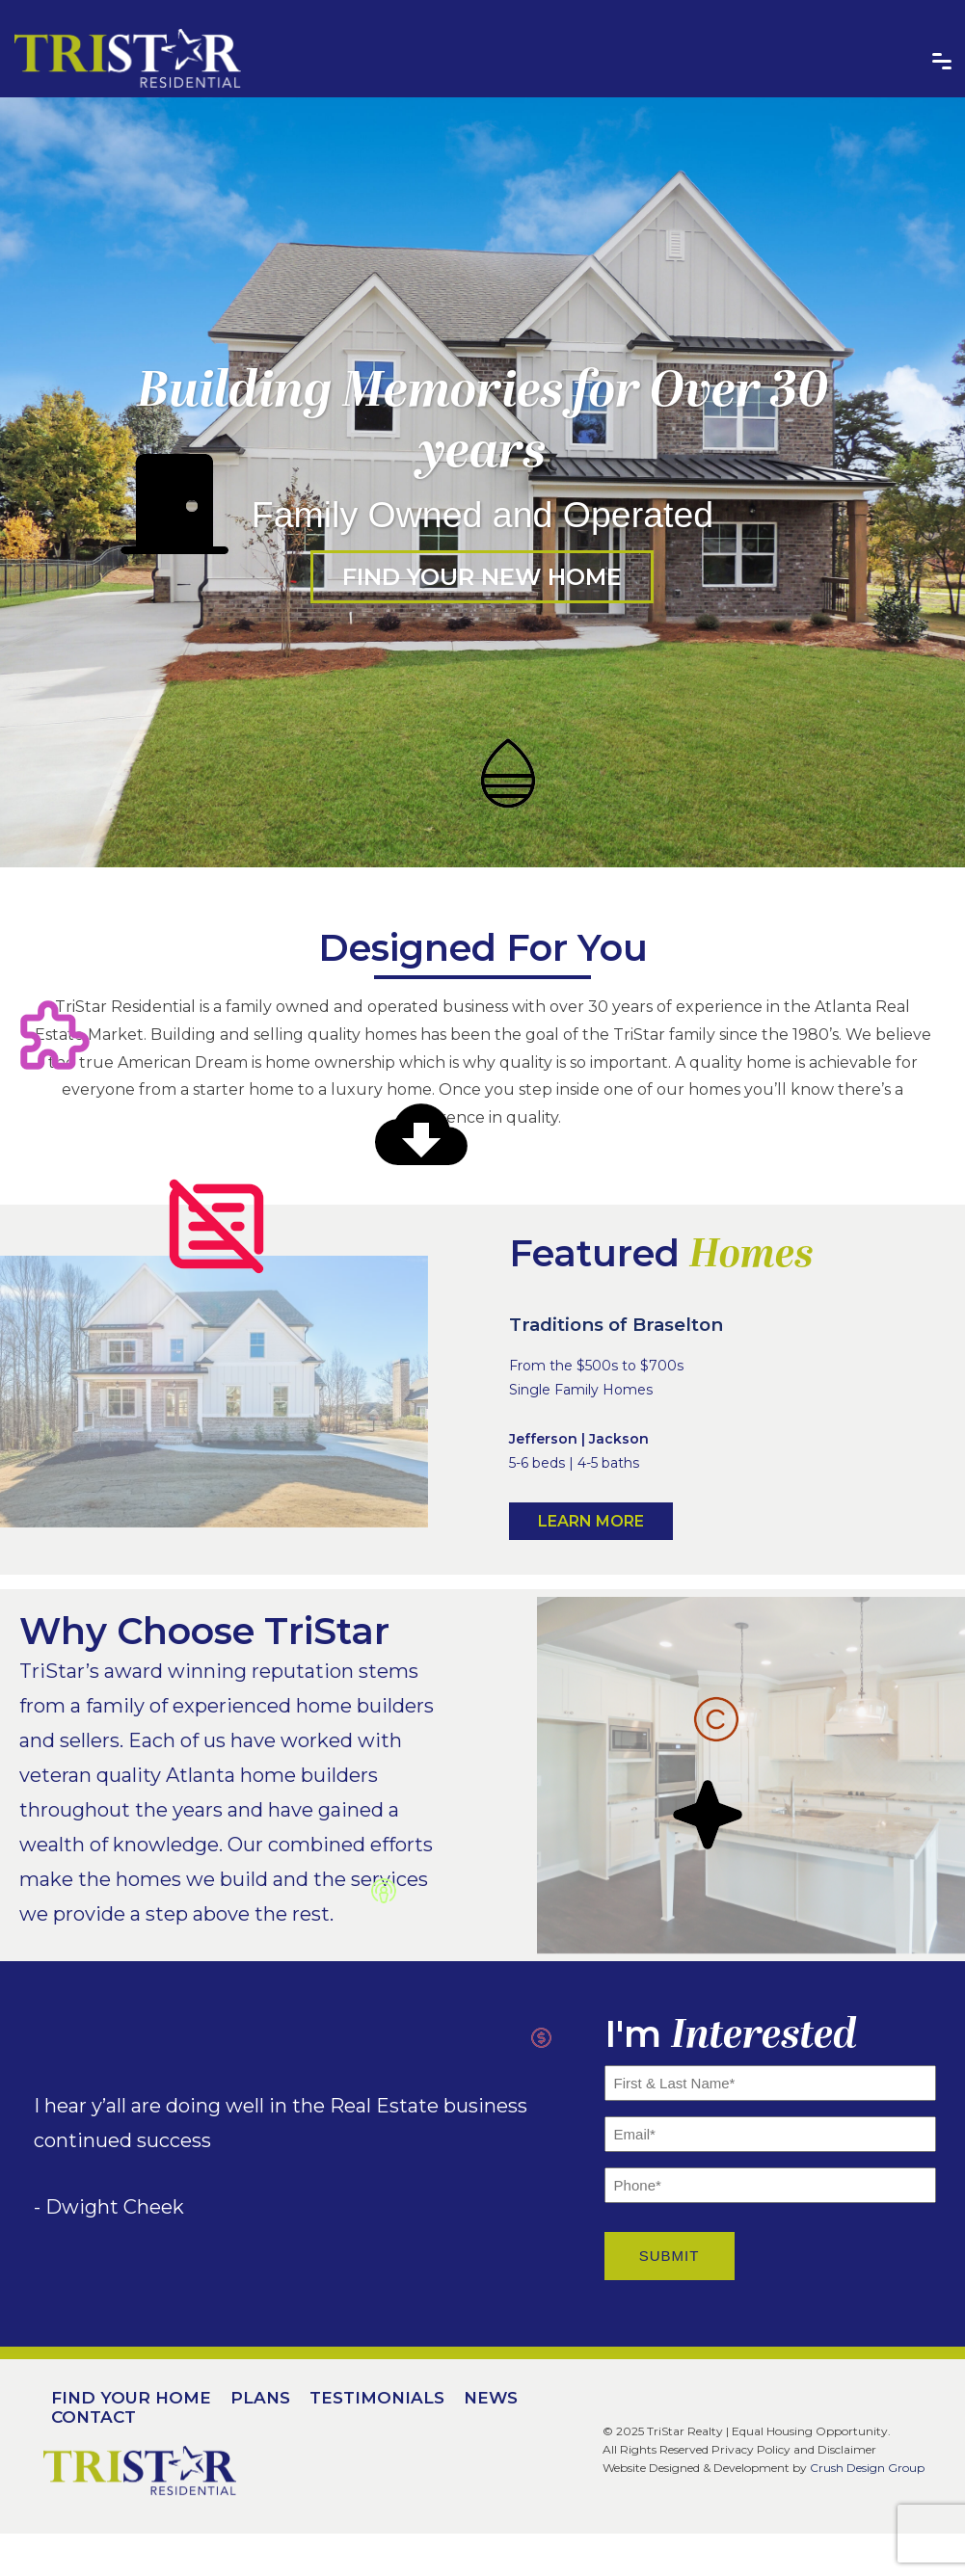  Describe the element at coordinates (216, 1226) in the screenshot. I see `article or document unavailable` at that location.